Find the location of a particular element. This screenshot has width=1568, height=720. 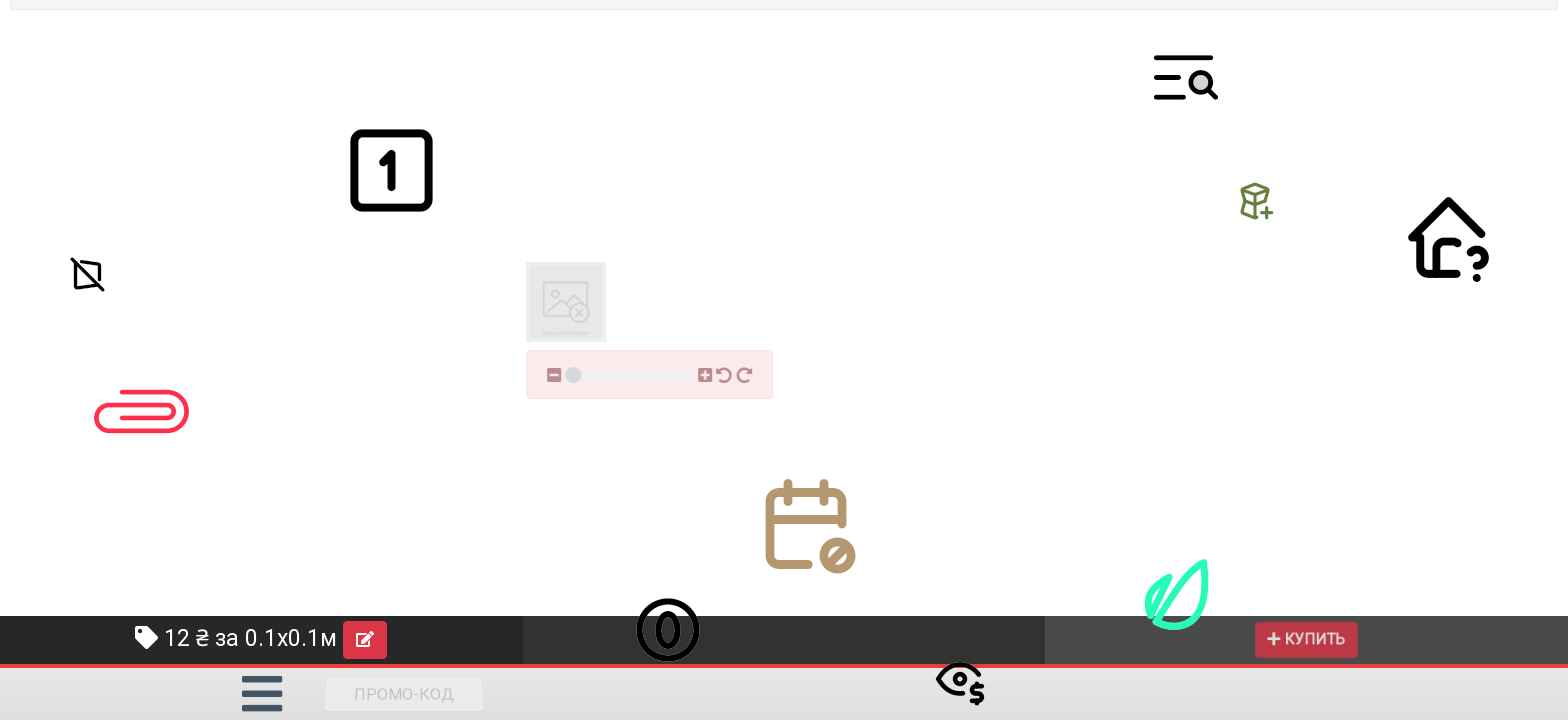

view pricing or cost details is located at coordinates (960, 679).